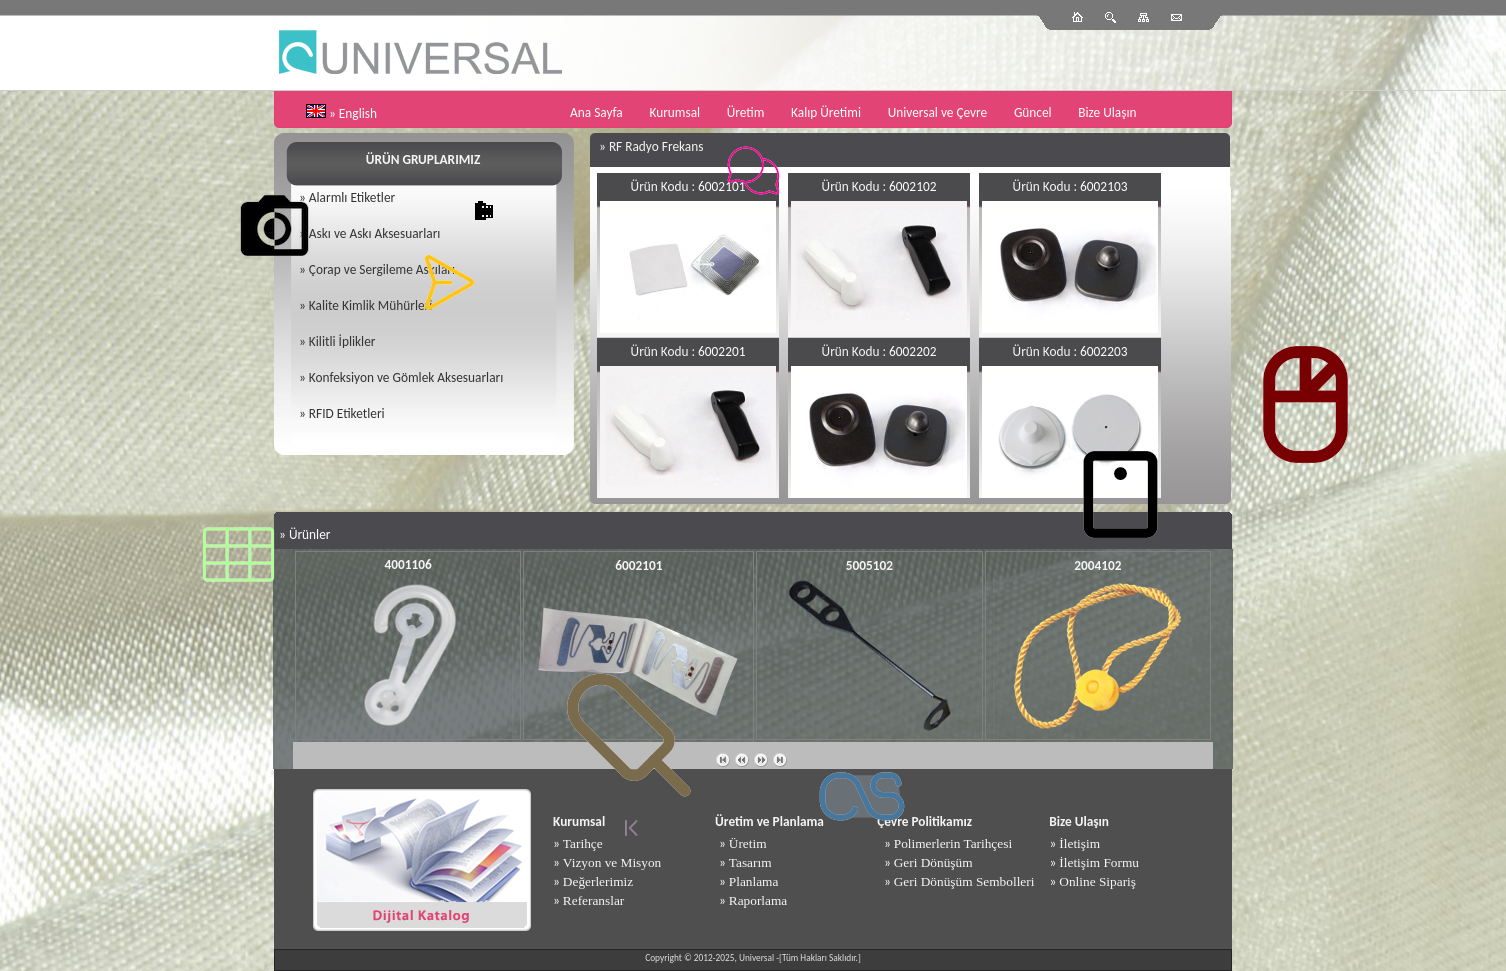 The height and width of the screenshot is (971, 1506). I want to click on right-click action or context menu trigger, so click(1305, 404).